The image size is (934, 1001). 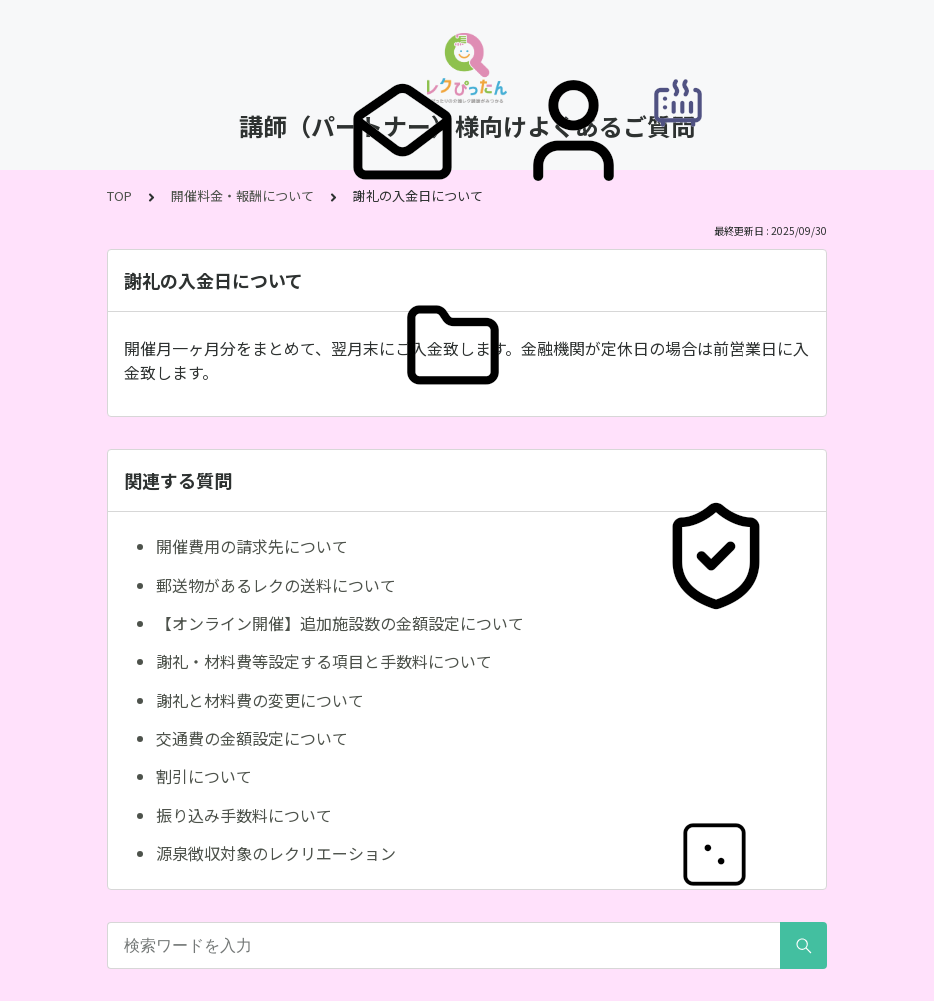 I want to click on roll dice or generate random number, so click(x=714, y=854).